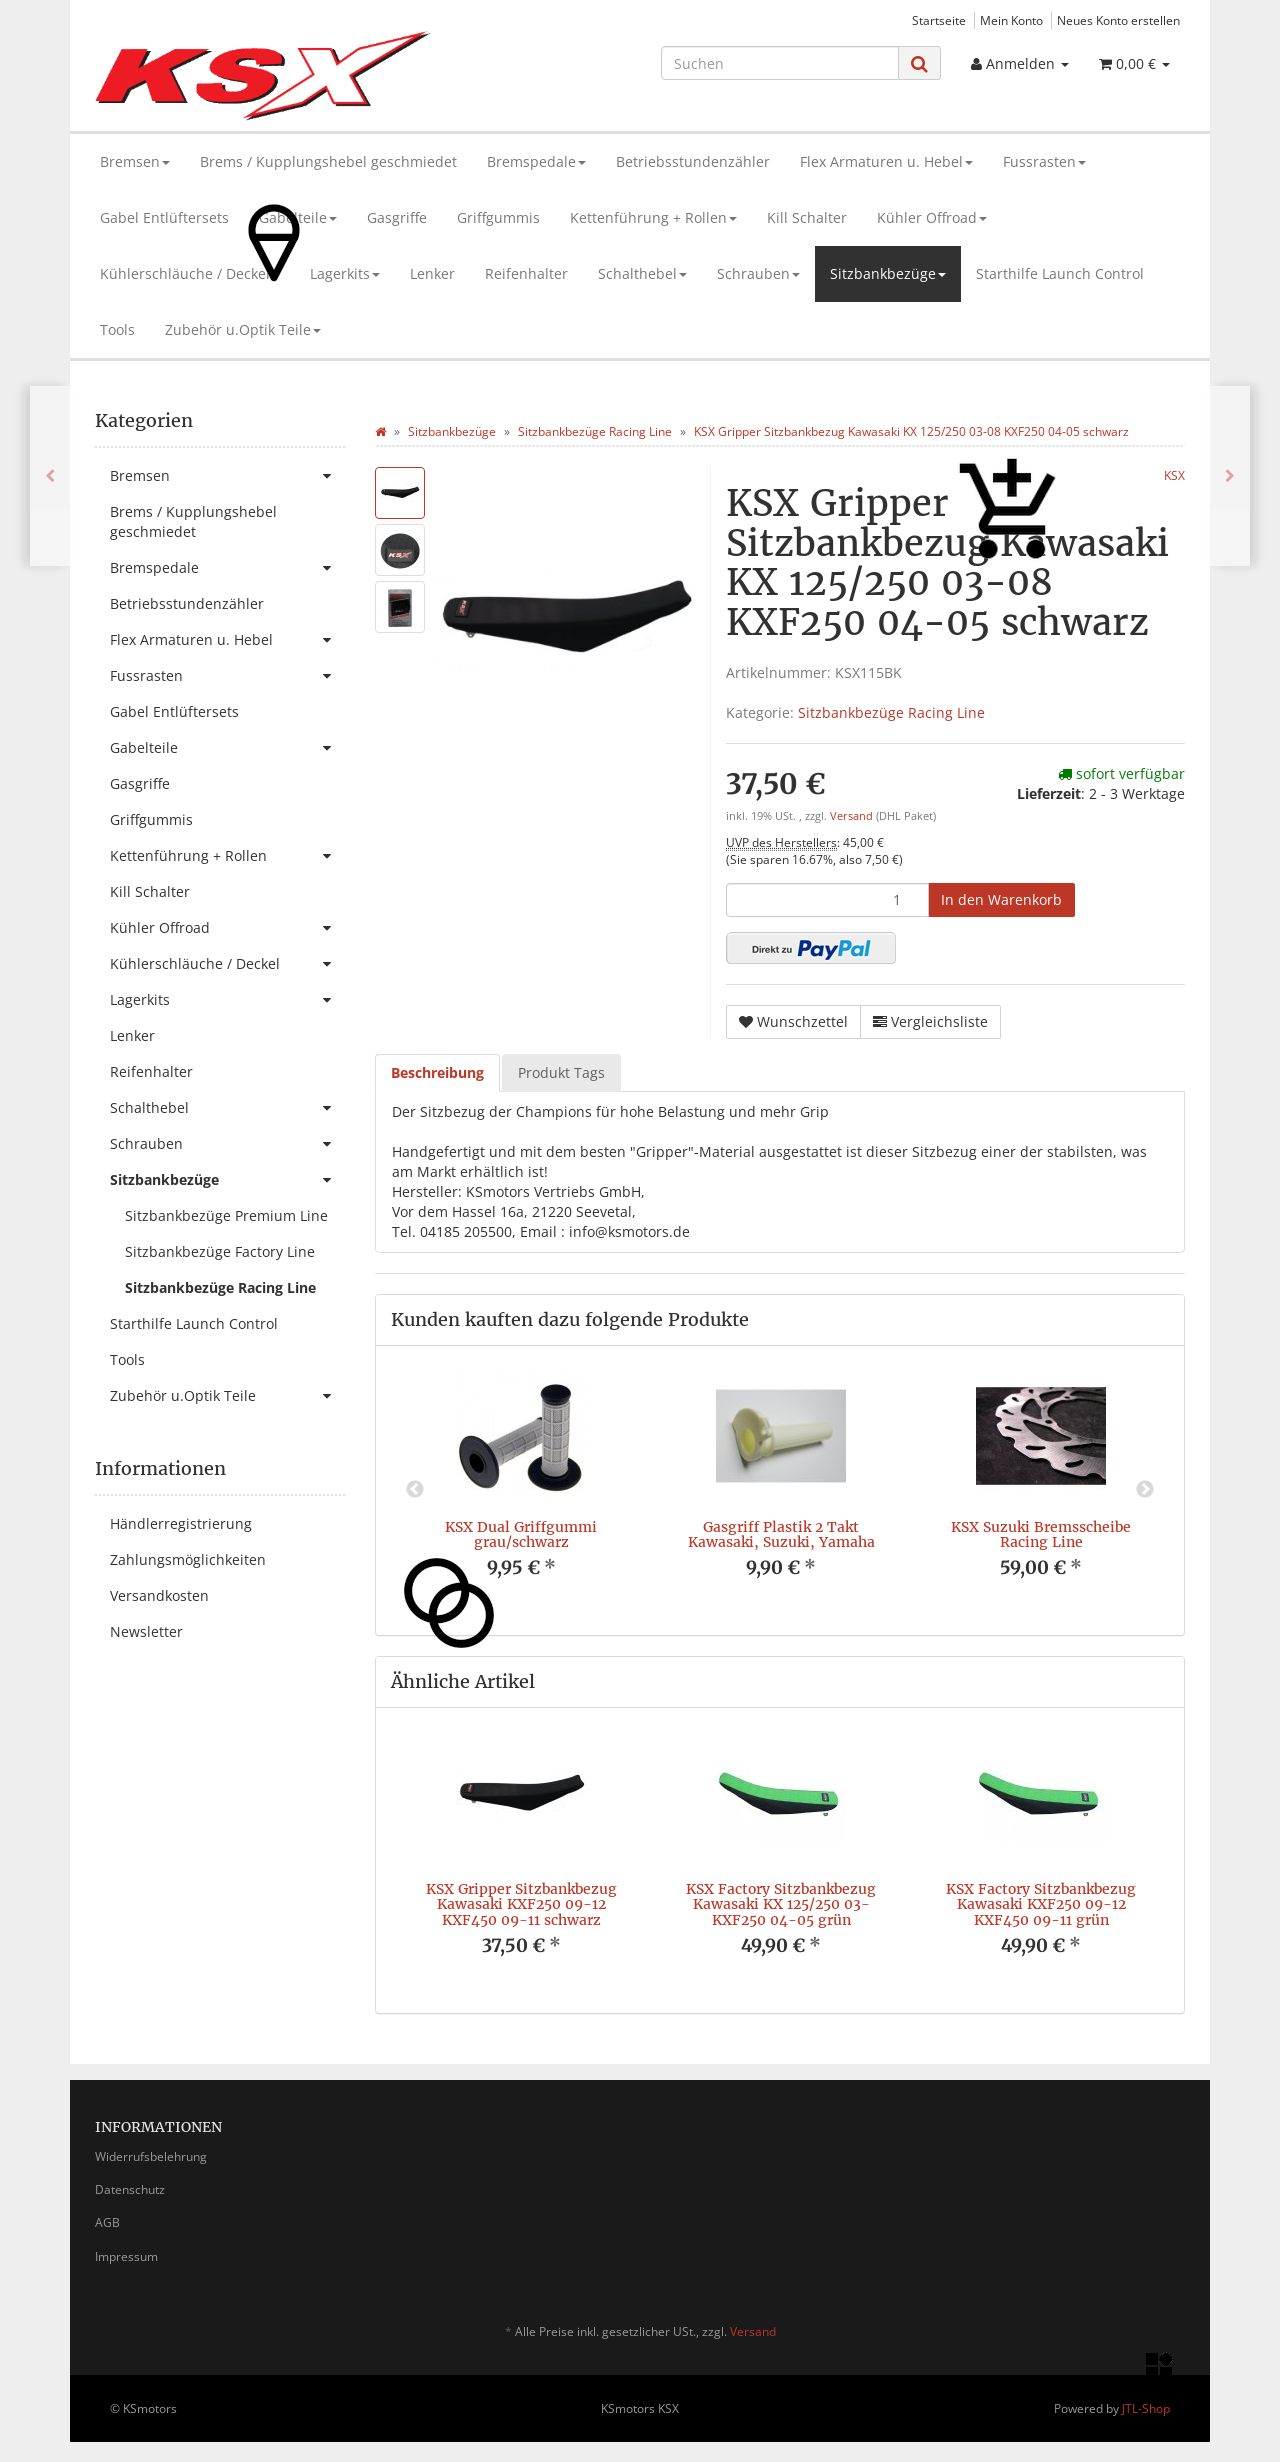  I want to click on browse dessert or ice cream options, so click(274, 241).